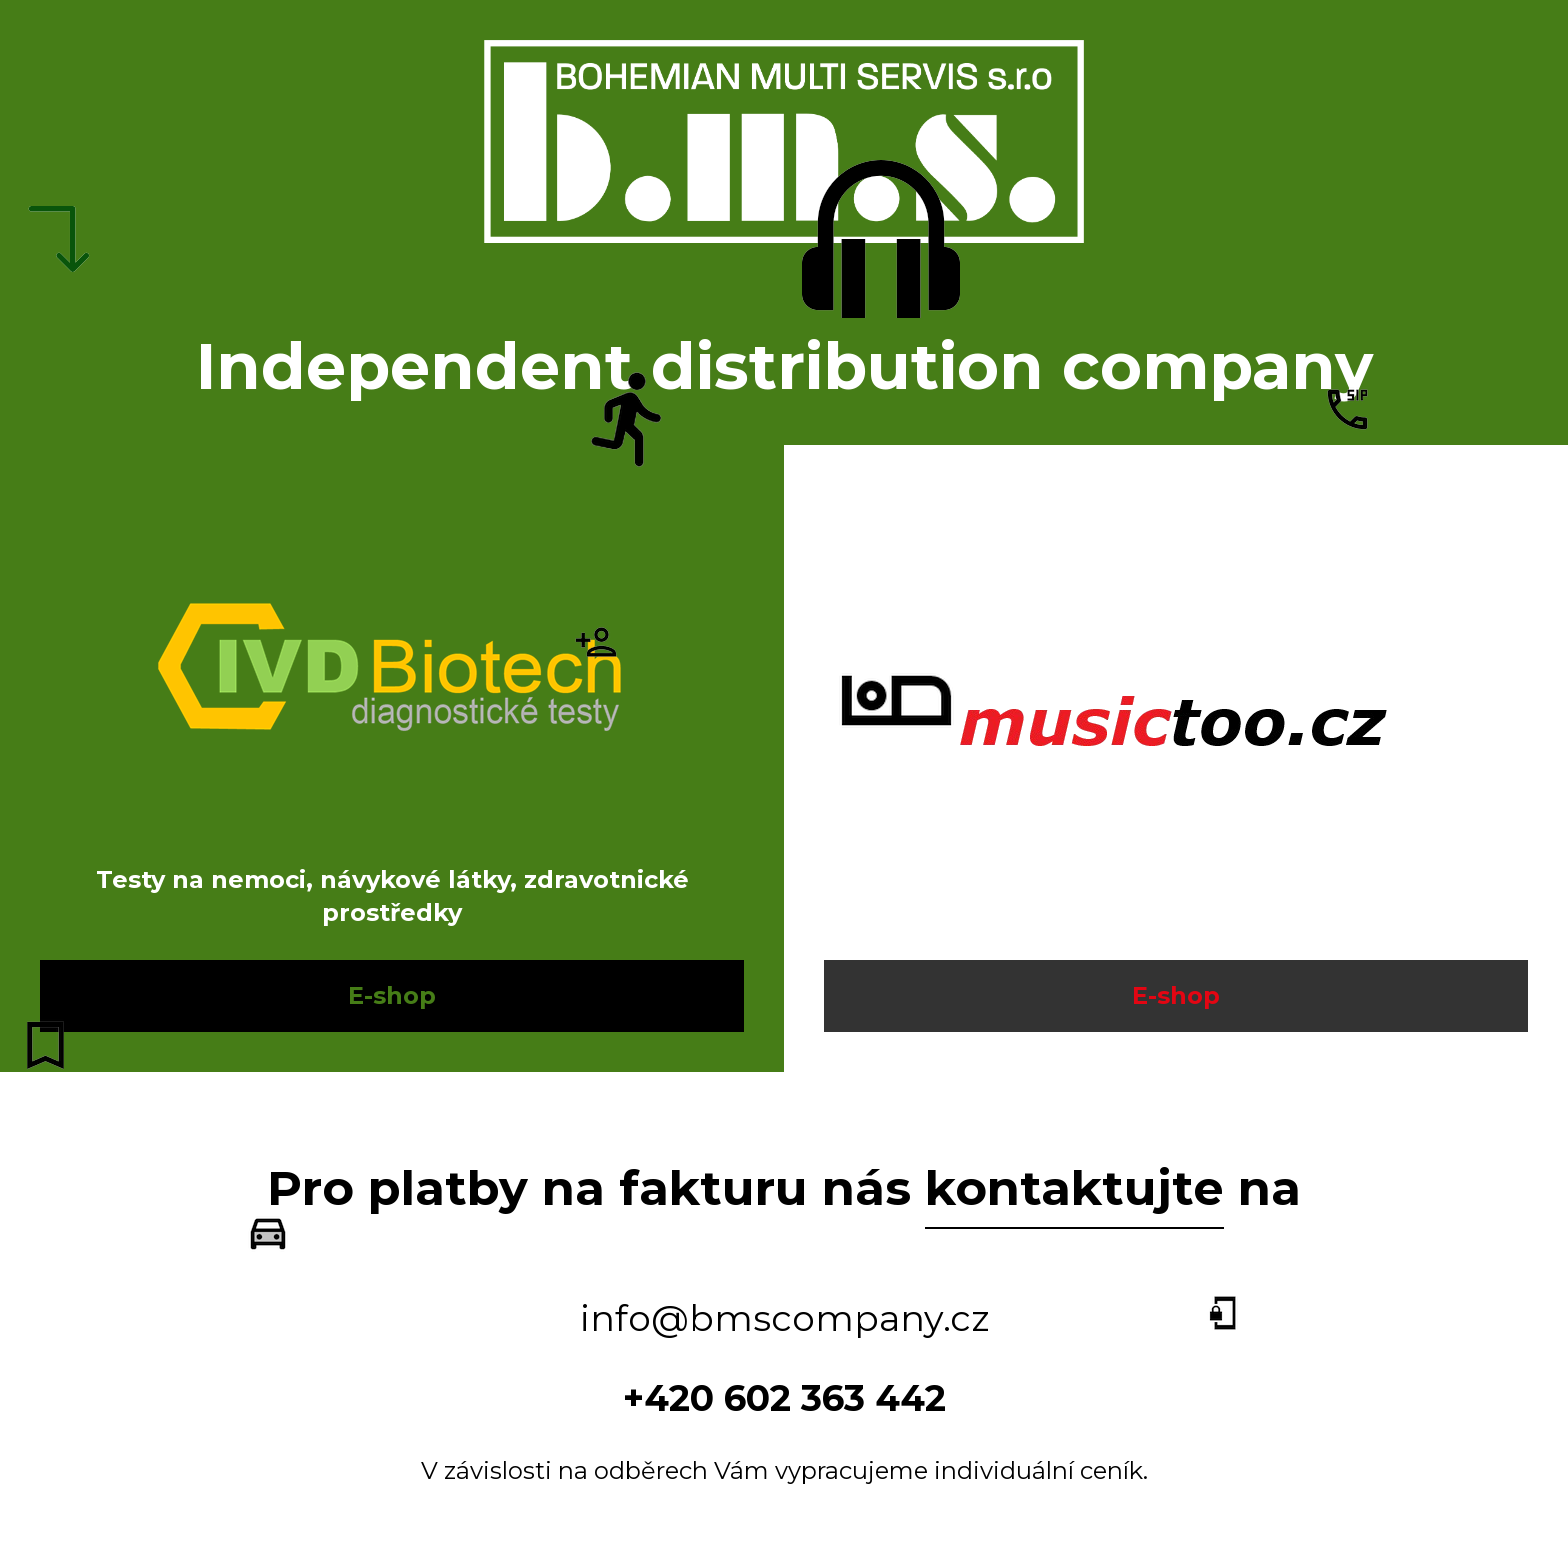 The width and height of the screenshot is (1568, 1565). Describe the element at coordinates (596, 642) in the screenshot. I see `add a new contact` at that location.